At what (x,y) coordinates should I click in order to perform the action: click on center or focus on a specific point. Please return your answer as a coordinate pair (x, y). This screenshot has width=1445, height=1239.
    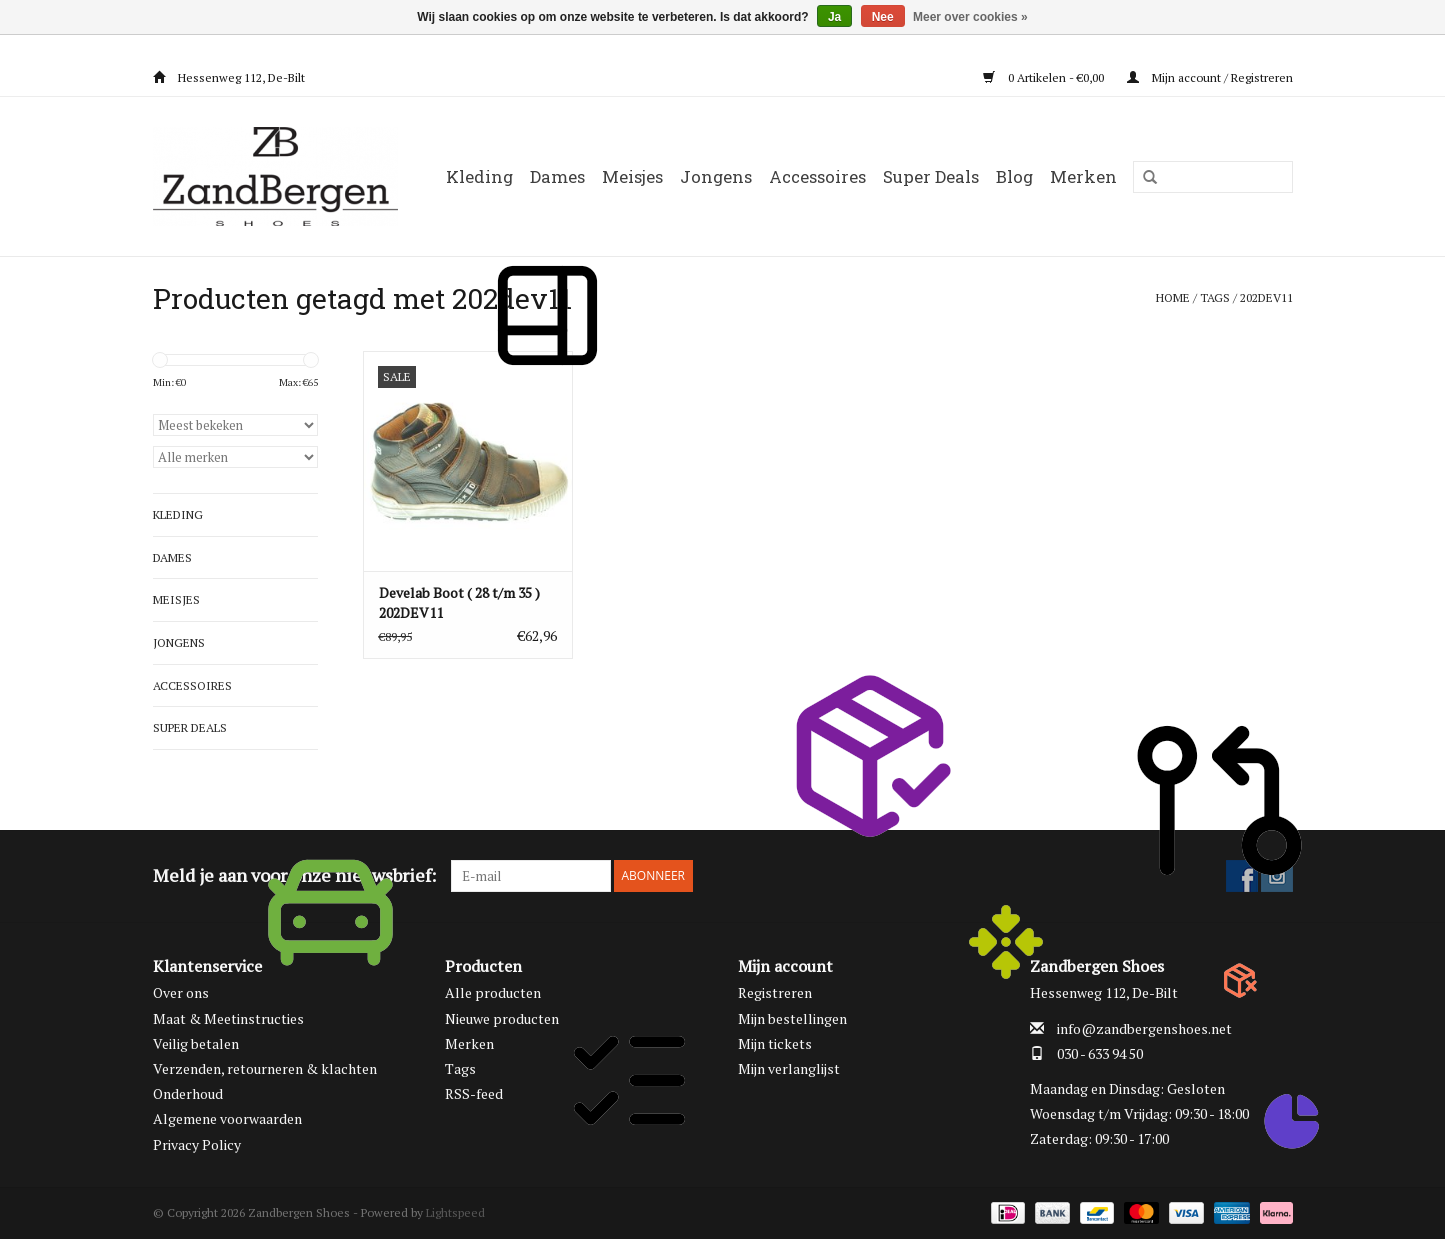
    Looking at the image, I should click on (1006, 942).